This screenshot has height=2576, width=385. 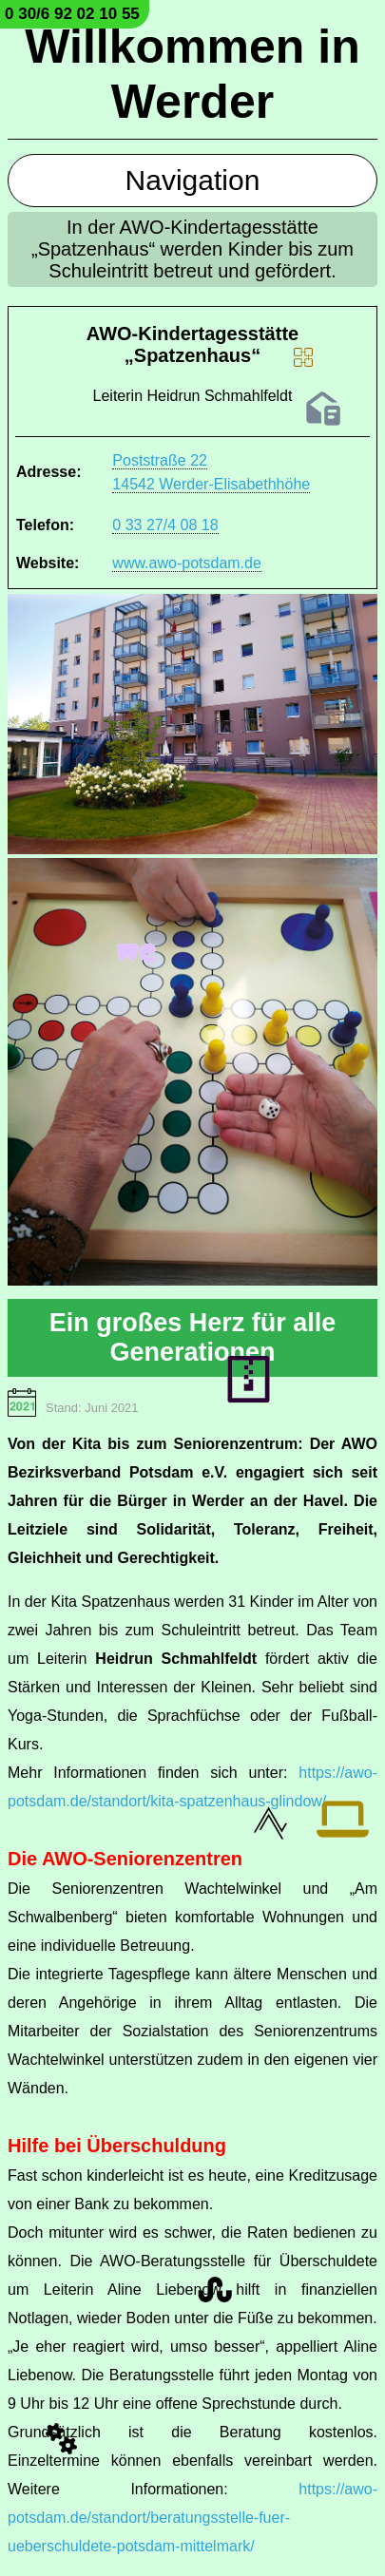 I want to click on stumbleupon logo, so click(x=215, y=2289).